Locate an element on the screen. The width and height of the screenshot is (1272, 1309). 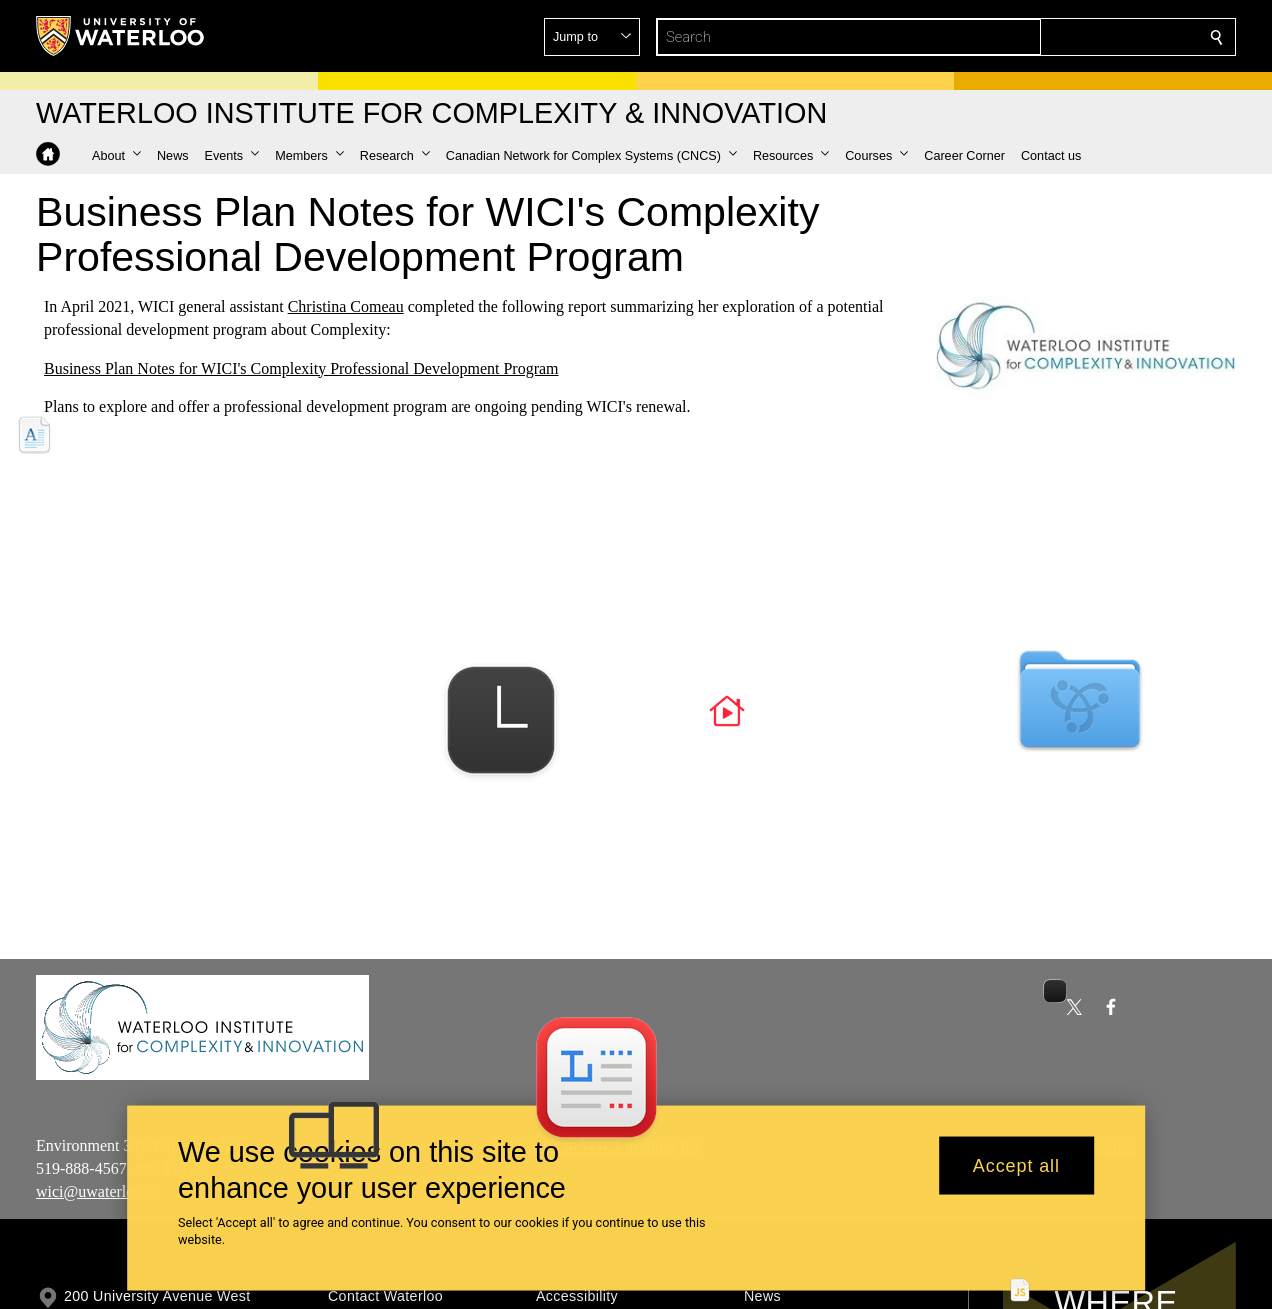
display arrangement settings for multiple monitors is located at coordinates (334, 1135).